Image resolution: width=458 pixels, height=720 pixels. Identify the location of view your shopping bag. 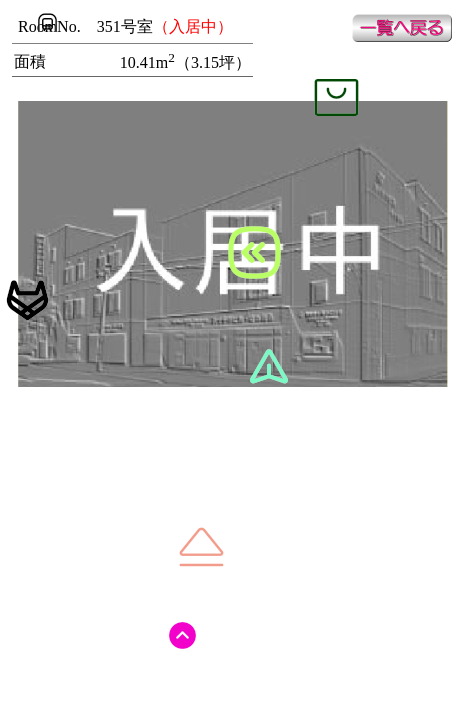
(336, 97).